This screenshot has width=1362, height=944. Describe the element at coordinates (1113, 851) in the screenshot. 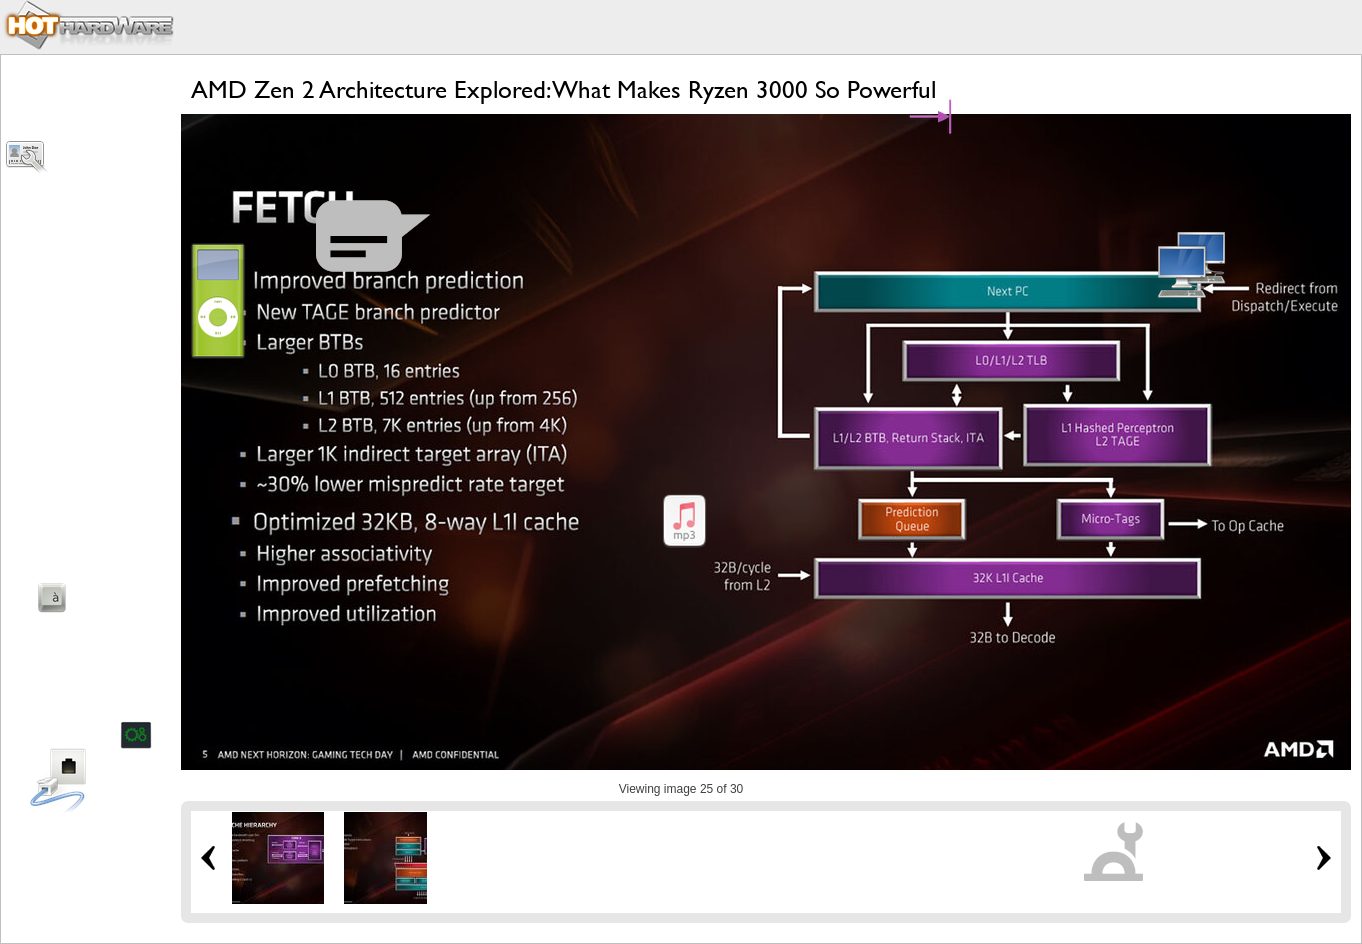

I see `access engineering or technical tools` at that location.